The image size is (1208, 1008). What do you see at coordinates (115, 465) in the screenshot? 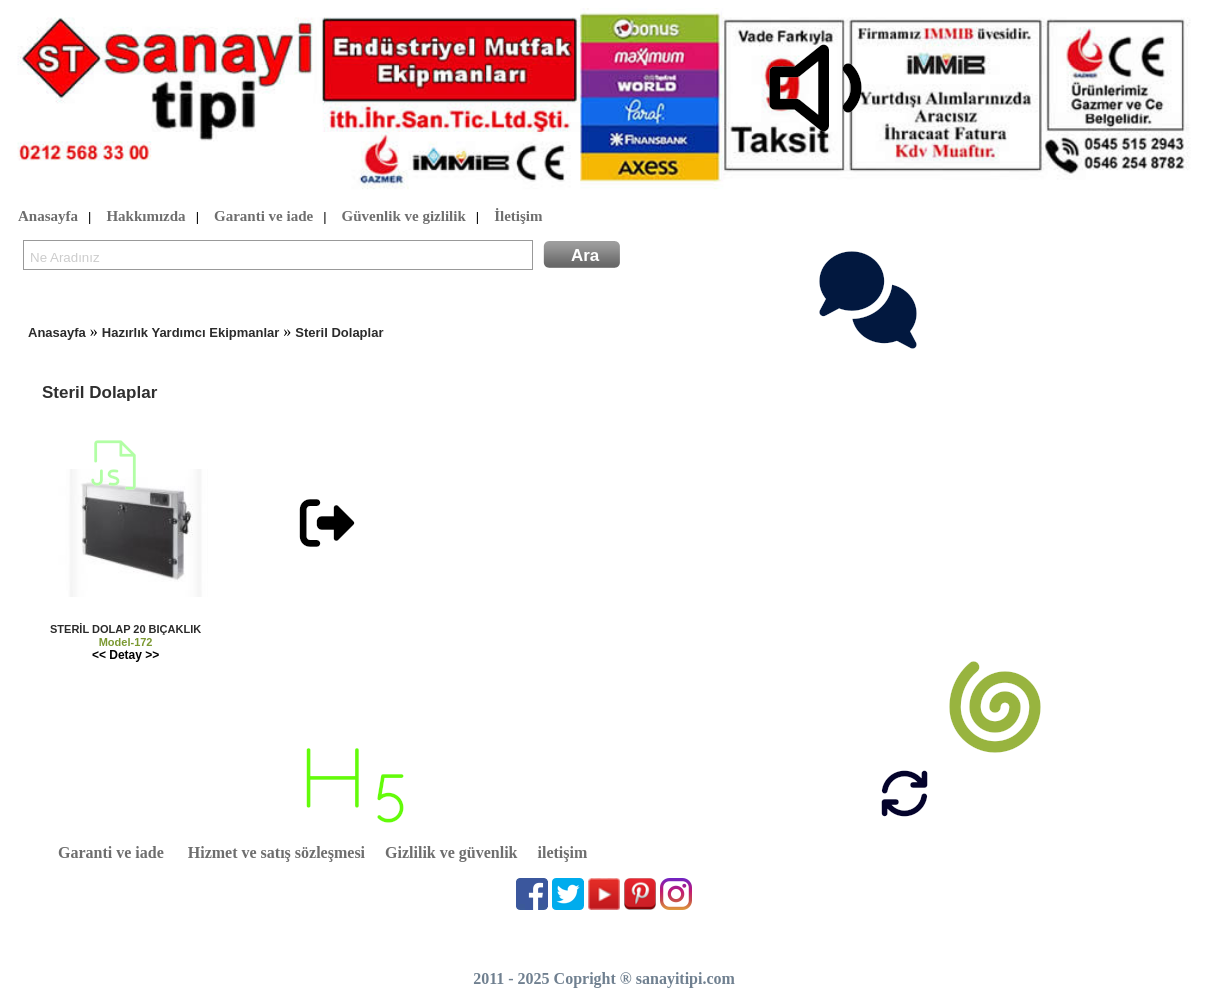
I see `javascript file in a project directory` at bounding box center [115, 465].